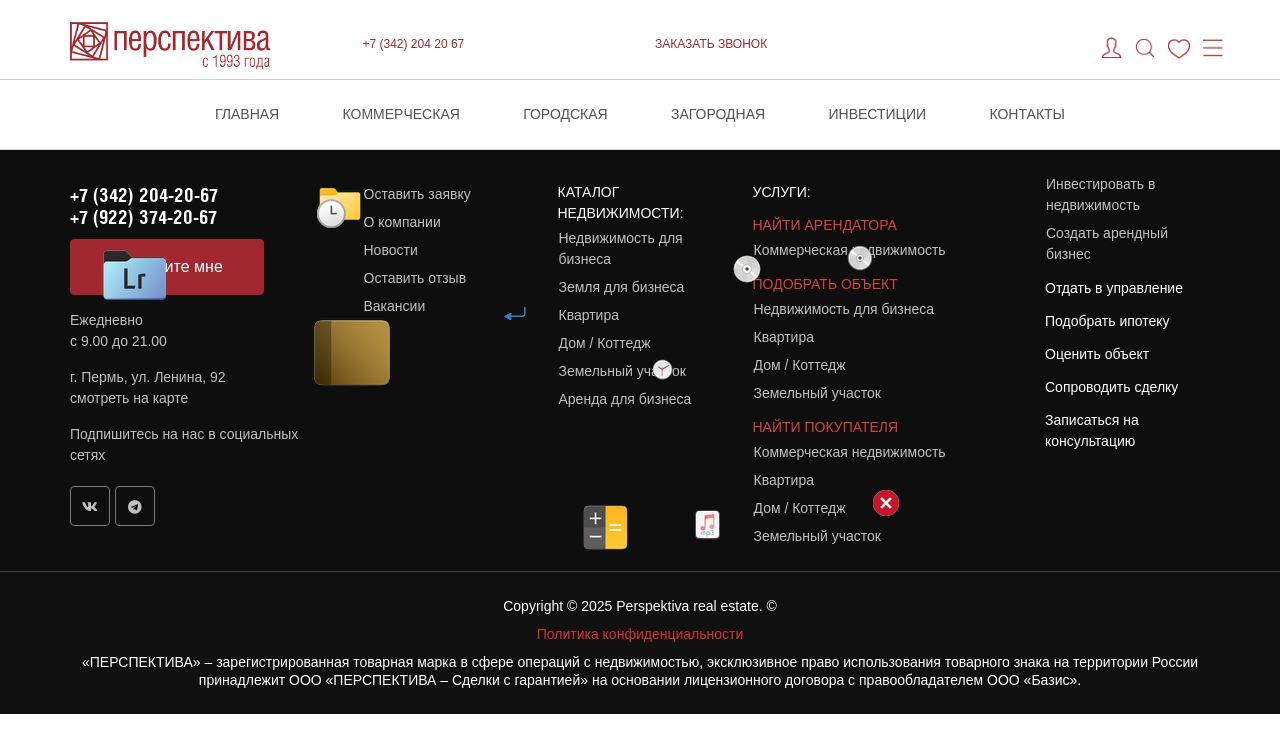  Describe the element at coordinates (340, 205) in the screenshot. I see `access recently opened files and folders` at that location.